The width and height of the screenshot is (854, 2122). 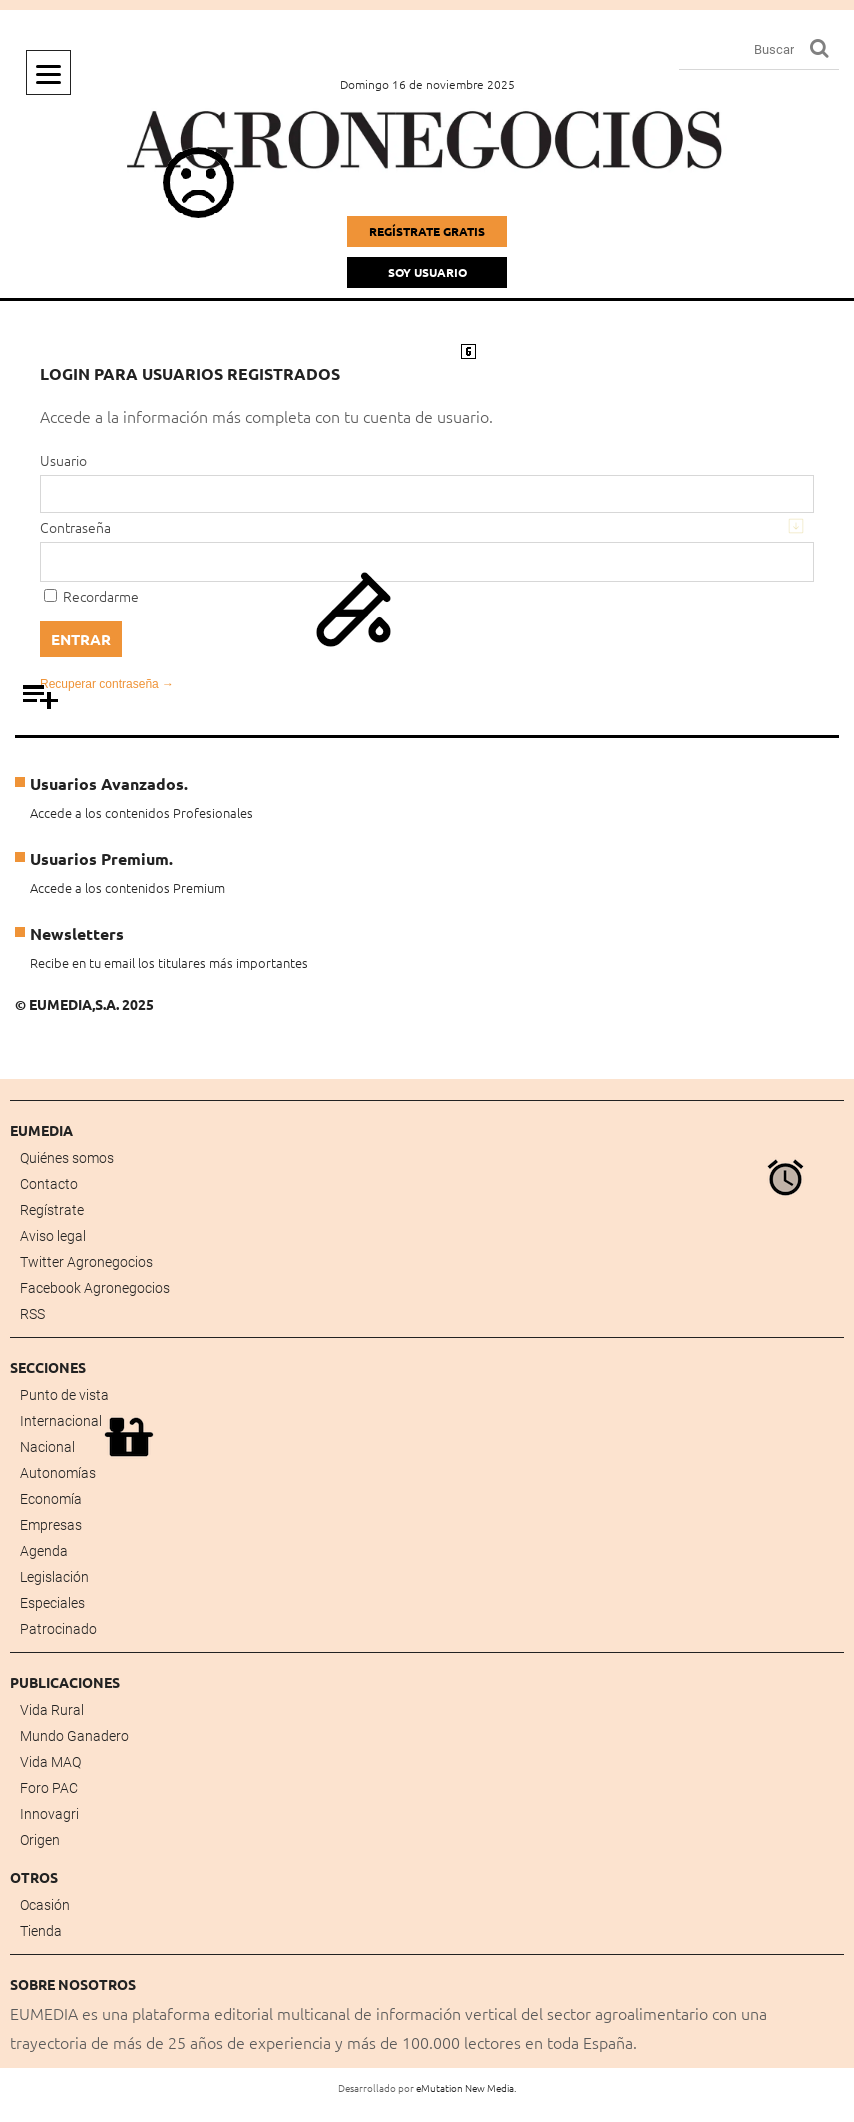 What do you see at coordinates (468, 351) in the screenshot?
I see `select filter or preset number 6` at bounding box center [468, 351].